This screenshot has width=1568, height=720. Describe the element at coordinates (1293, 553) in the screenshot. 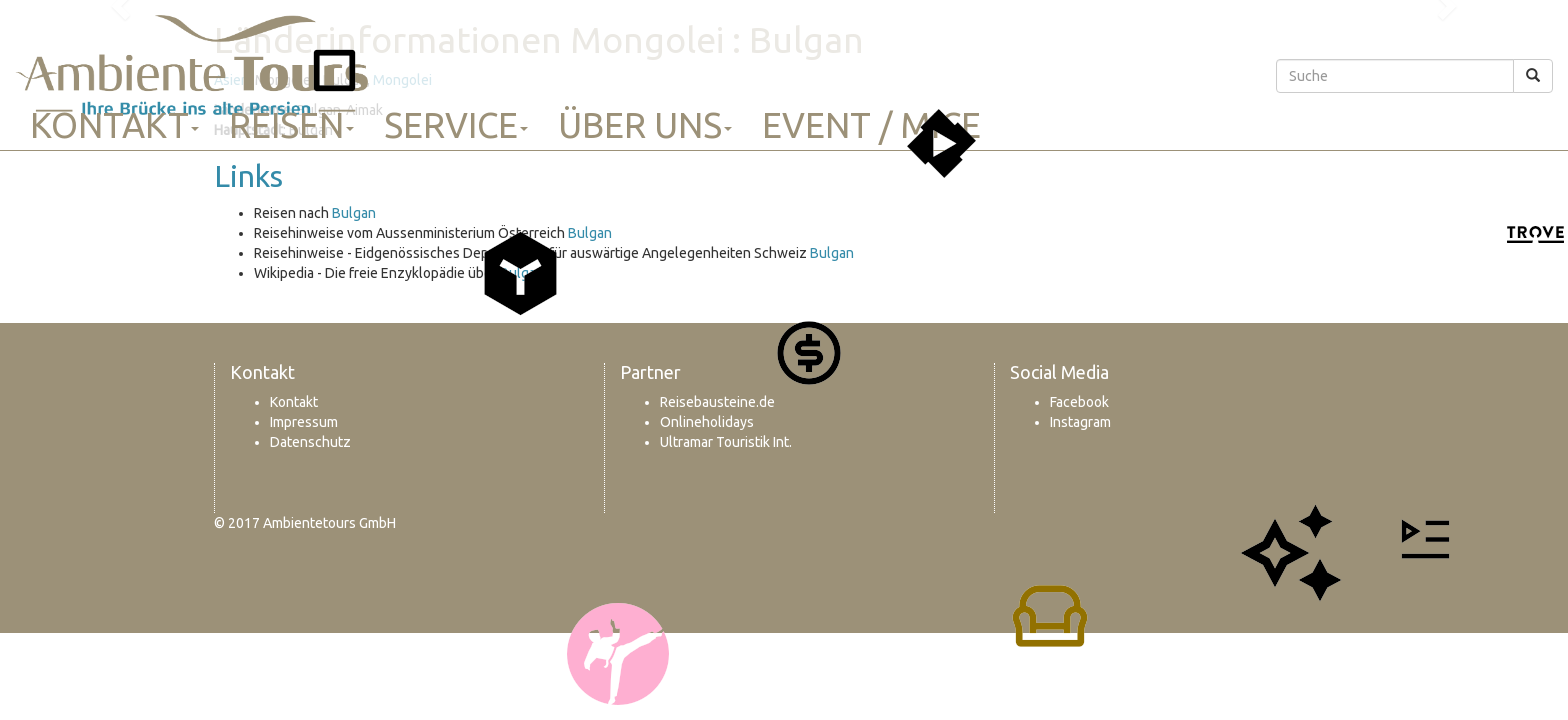

I see `indicates AI-generated or enhanced content` at that location.